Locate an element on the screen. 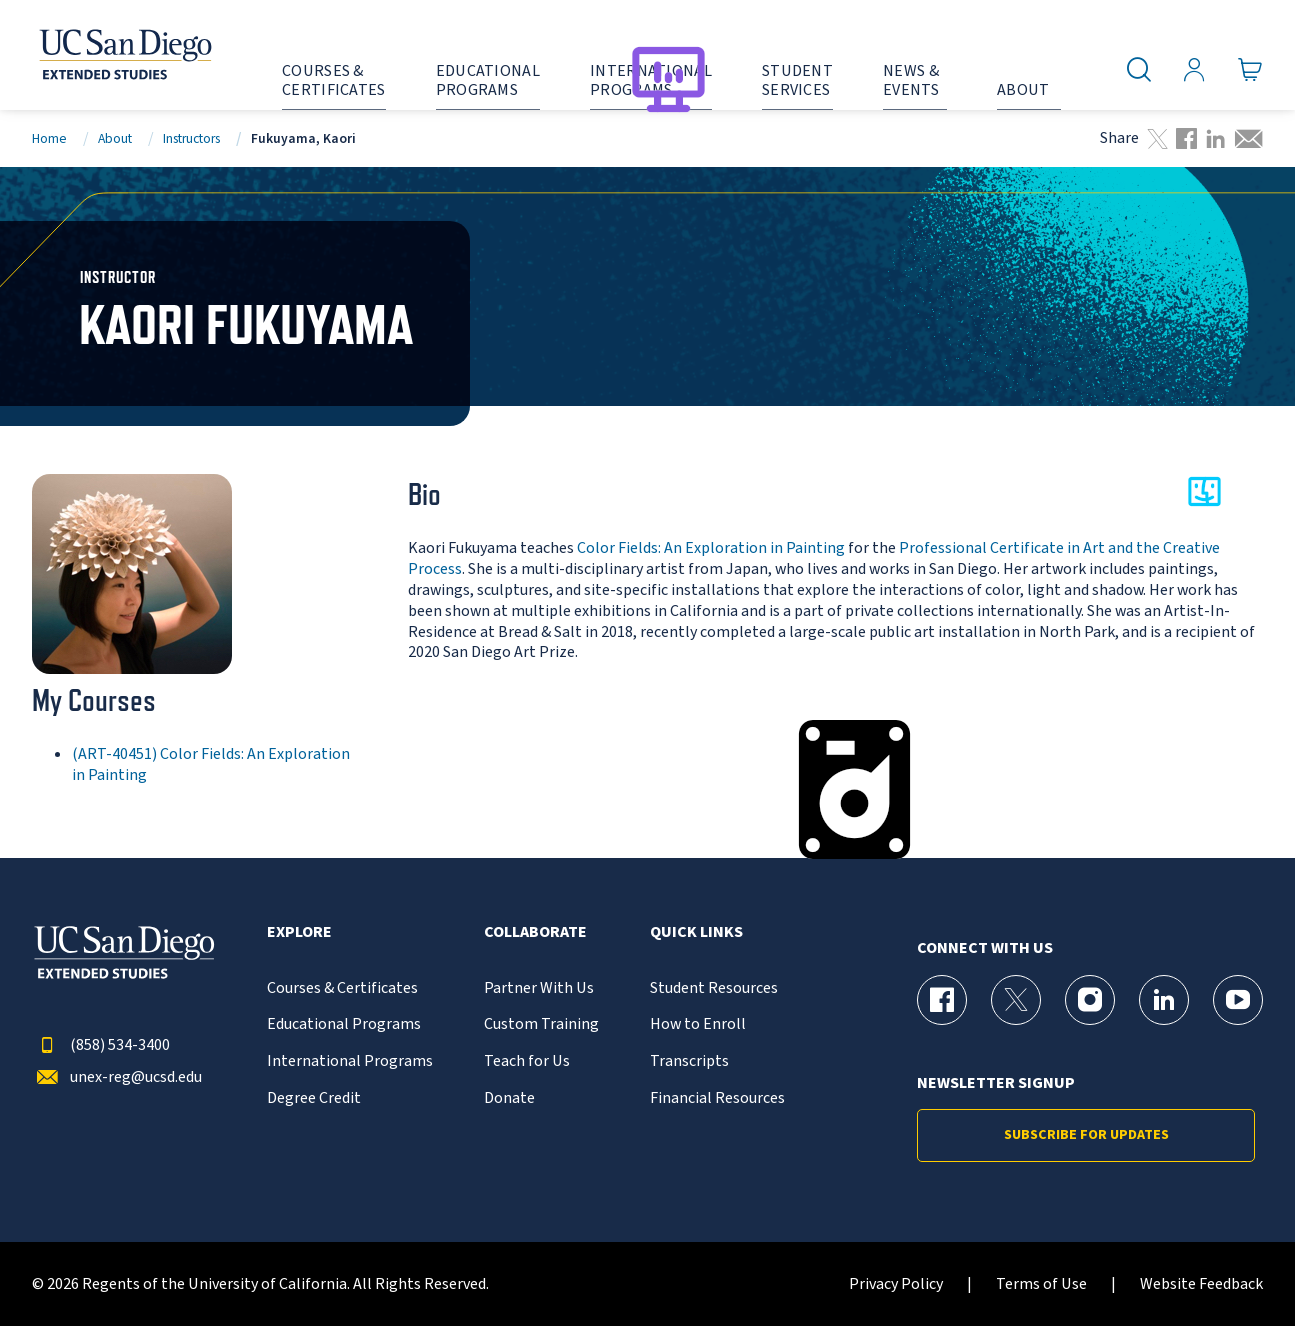 This screenshot has width=1295, height=1326. access storage or disk settings is located at coordinates (854, 789).